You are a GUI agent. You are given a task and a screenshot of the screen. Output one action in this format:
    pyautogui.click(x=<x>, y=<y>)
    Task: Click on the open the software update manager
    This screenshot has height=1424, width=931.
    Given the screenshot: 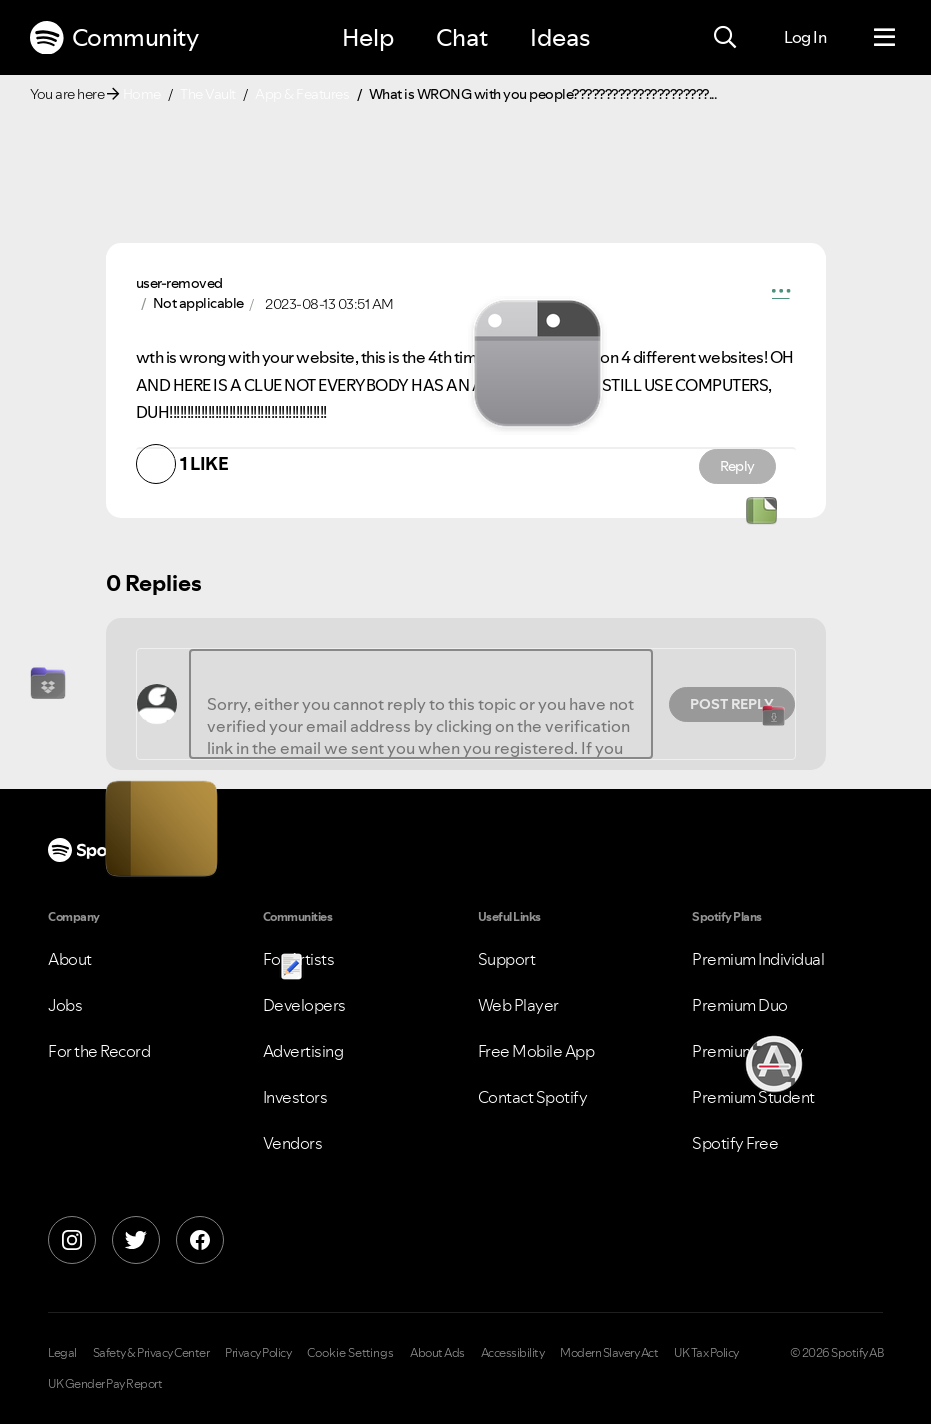 What is the action you would take?
    pyautogui.click(x=774, y=1064)
    